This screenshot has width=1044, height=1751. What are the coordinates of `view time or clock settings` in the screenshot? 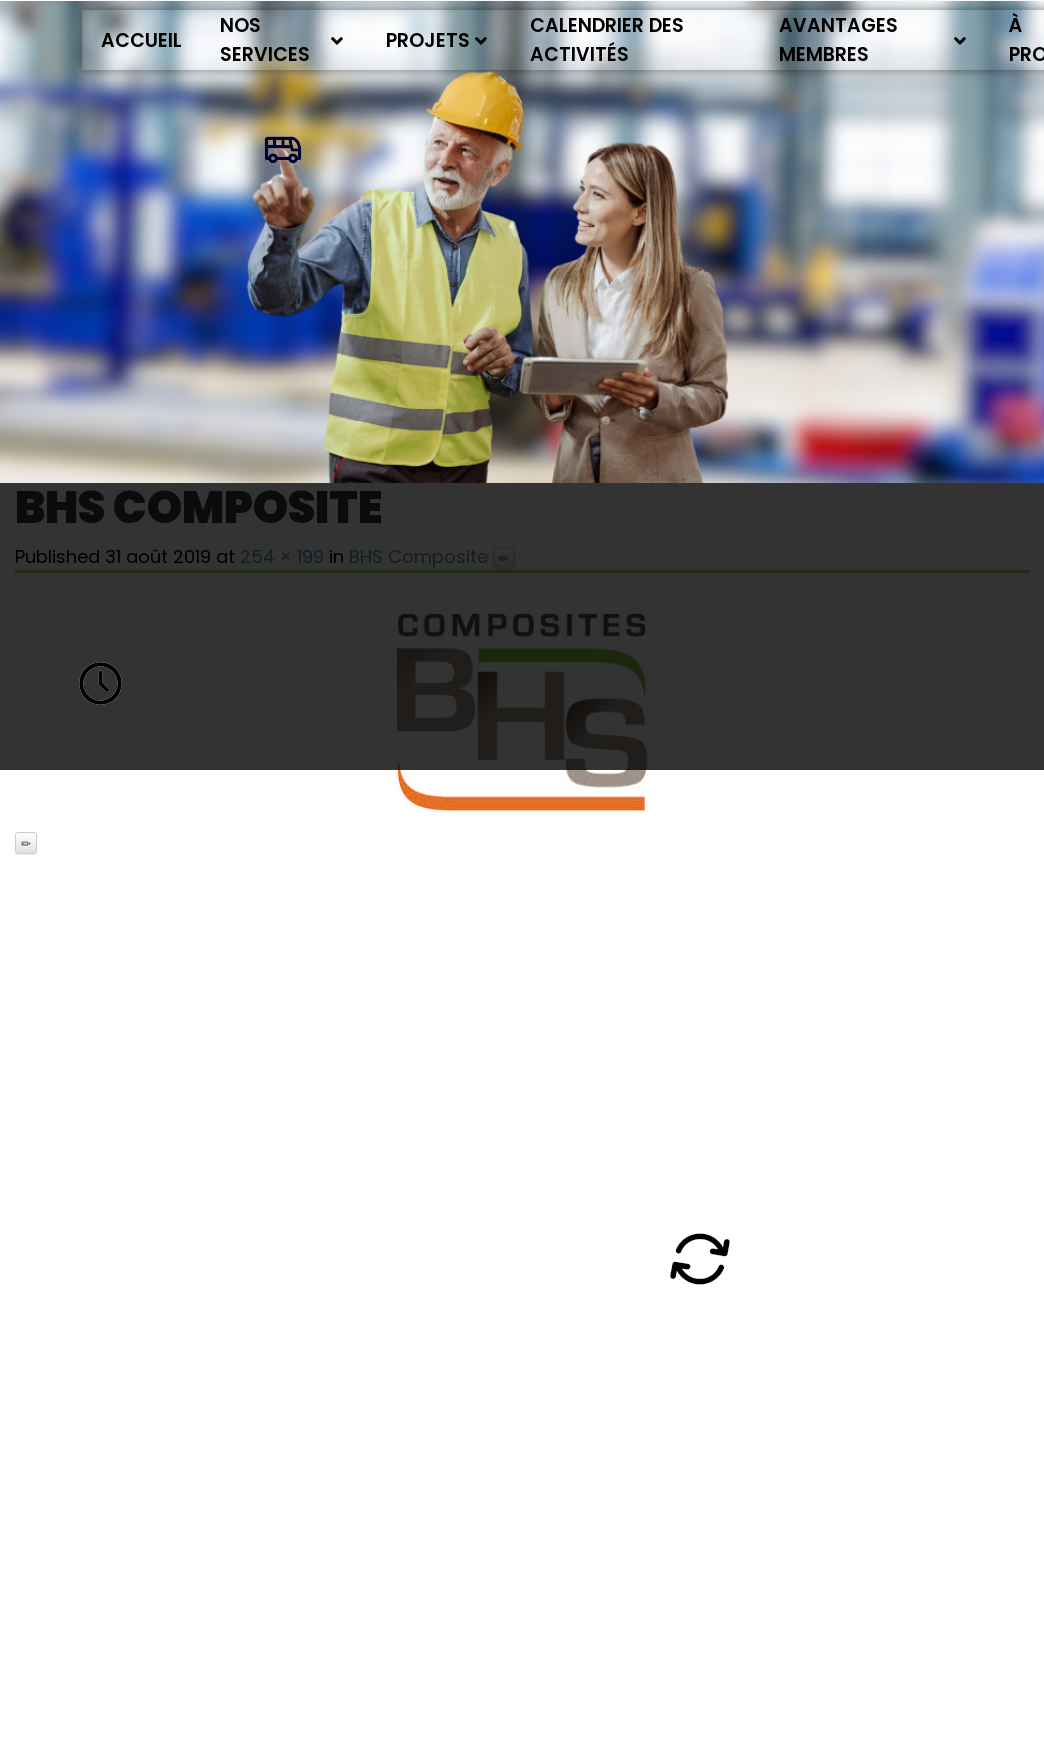 It's located at (100, 683).